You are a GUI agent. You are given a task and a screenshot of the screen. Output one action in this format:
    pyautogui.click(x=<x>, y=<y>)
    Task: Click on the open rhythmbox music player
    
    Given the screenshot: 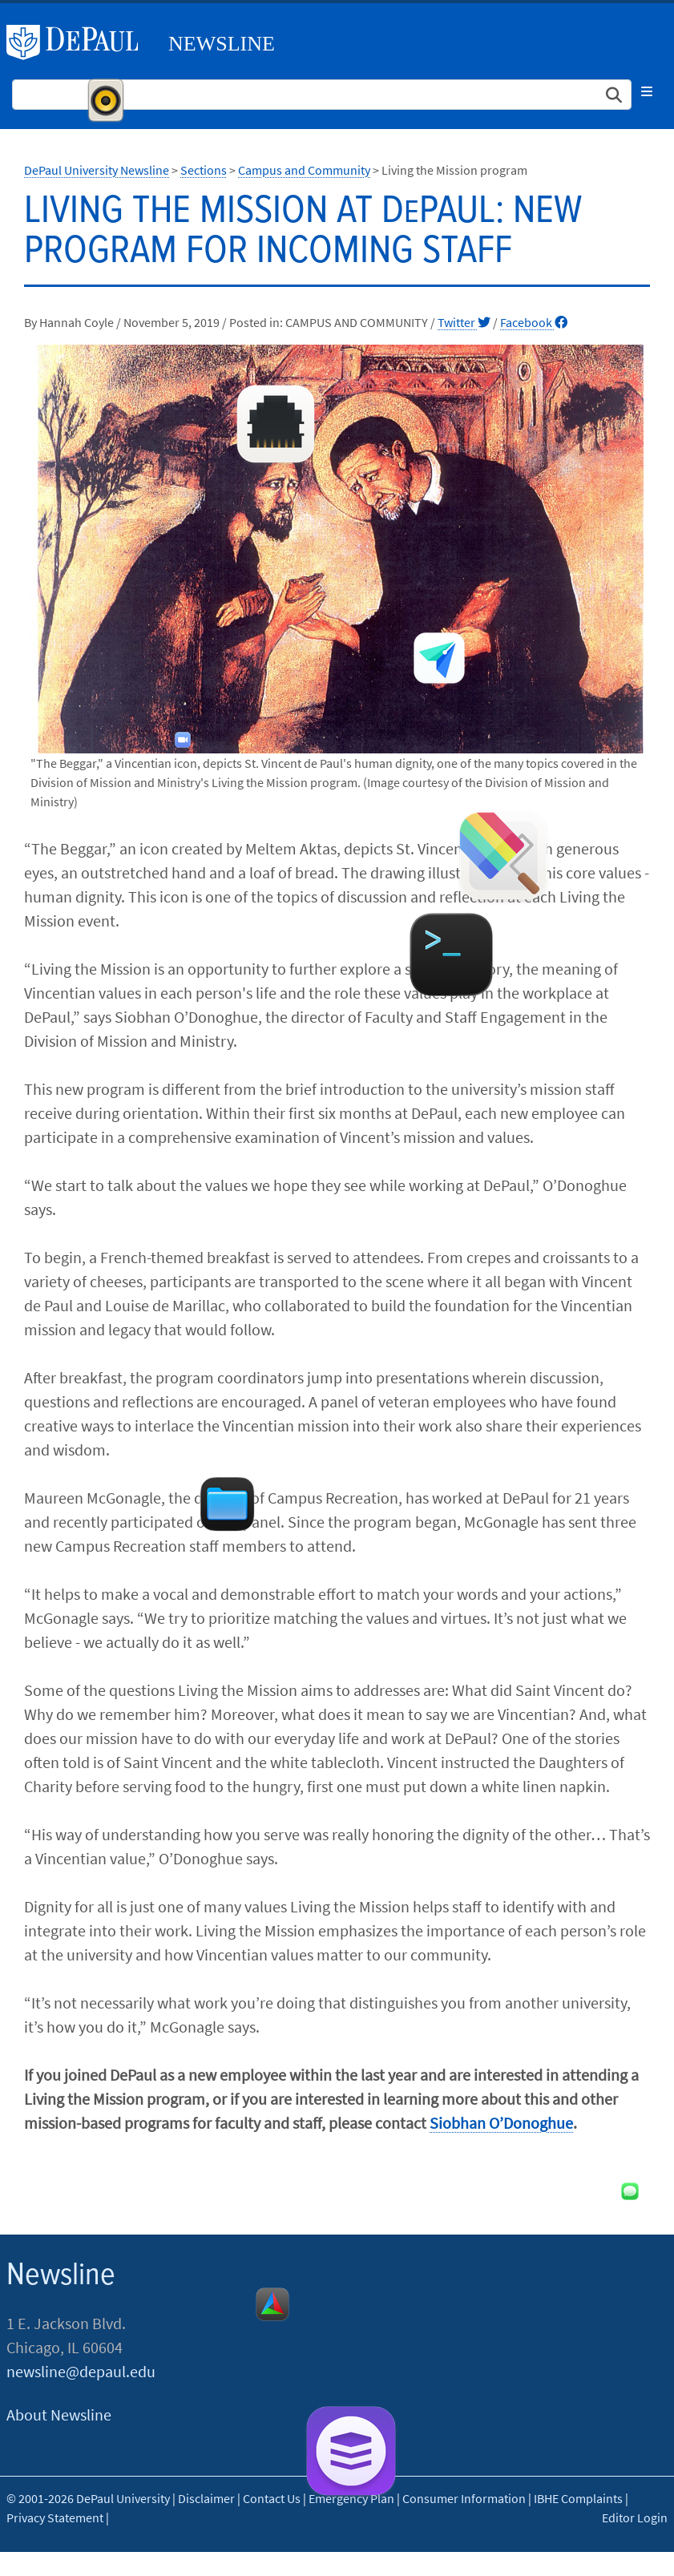 What is the action you would take?
    pyautogui.click(x=106, y=100)
    